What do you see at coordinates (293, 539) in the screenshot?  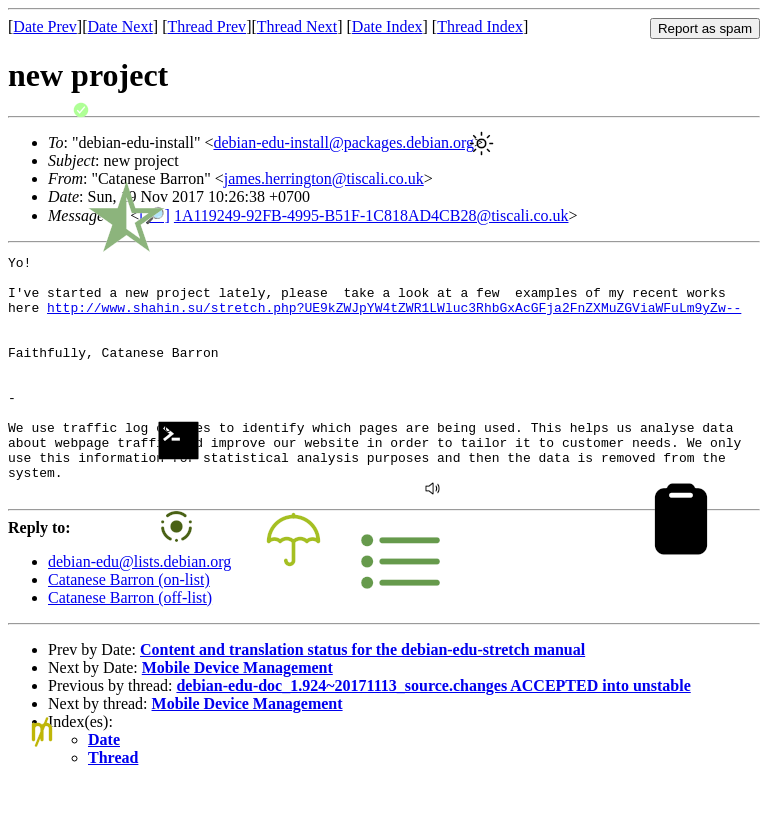 I see `view weather protection or rain forecast` at bounding box center [293, 539].